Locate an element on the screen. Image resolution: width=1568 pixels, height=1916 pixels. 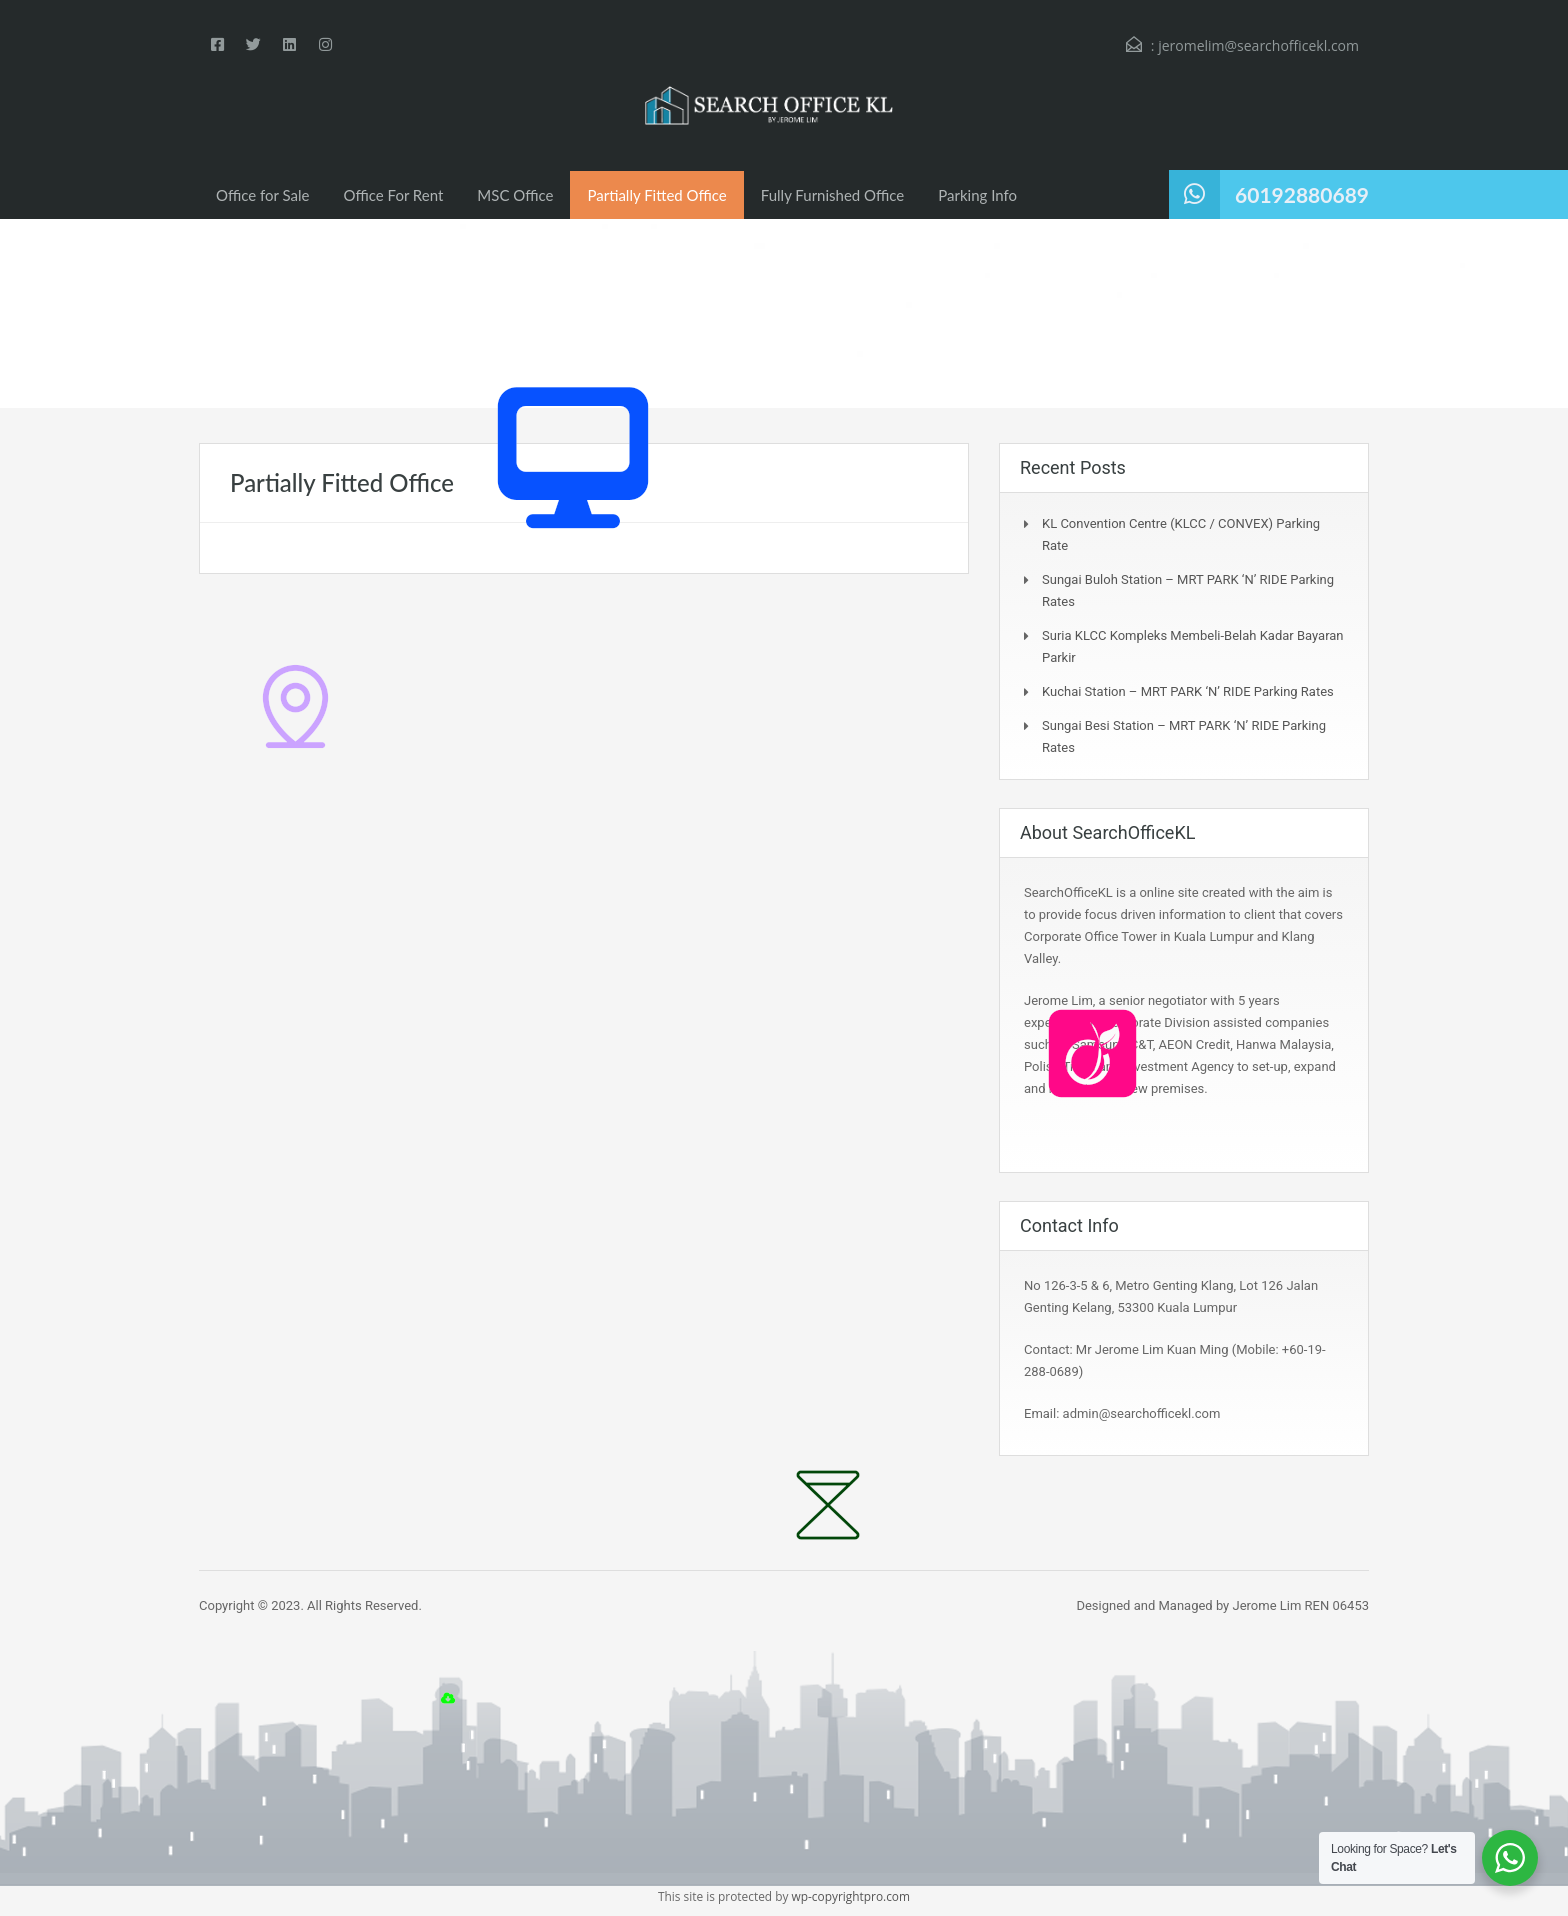
download file from cloud storage is located at coordinates (448, 1698).